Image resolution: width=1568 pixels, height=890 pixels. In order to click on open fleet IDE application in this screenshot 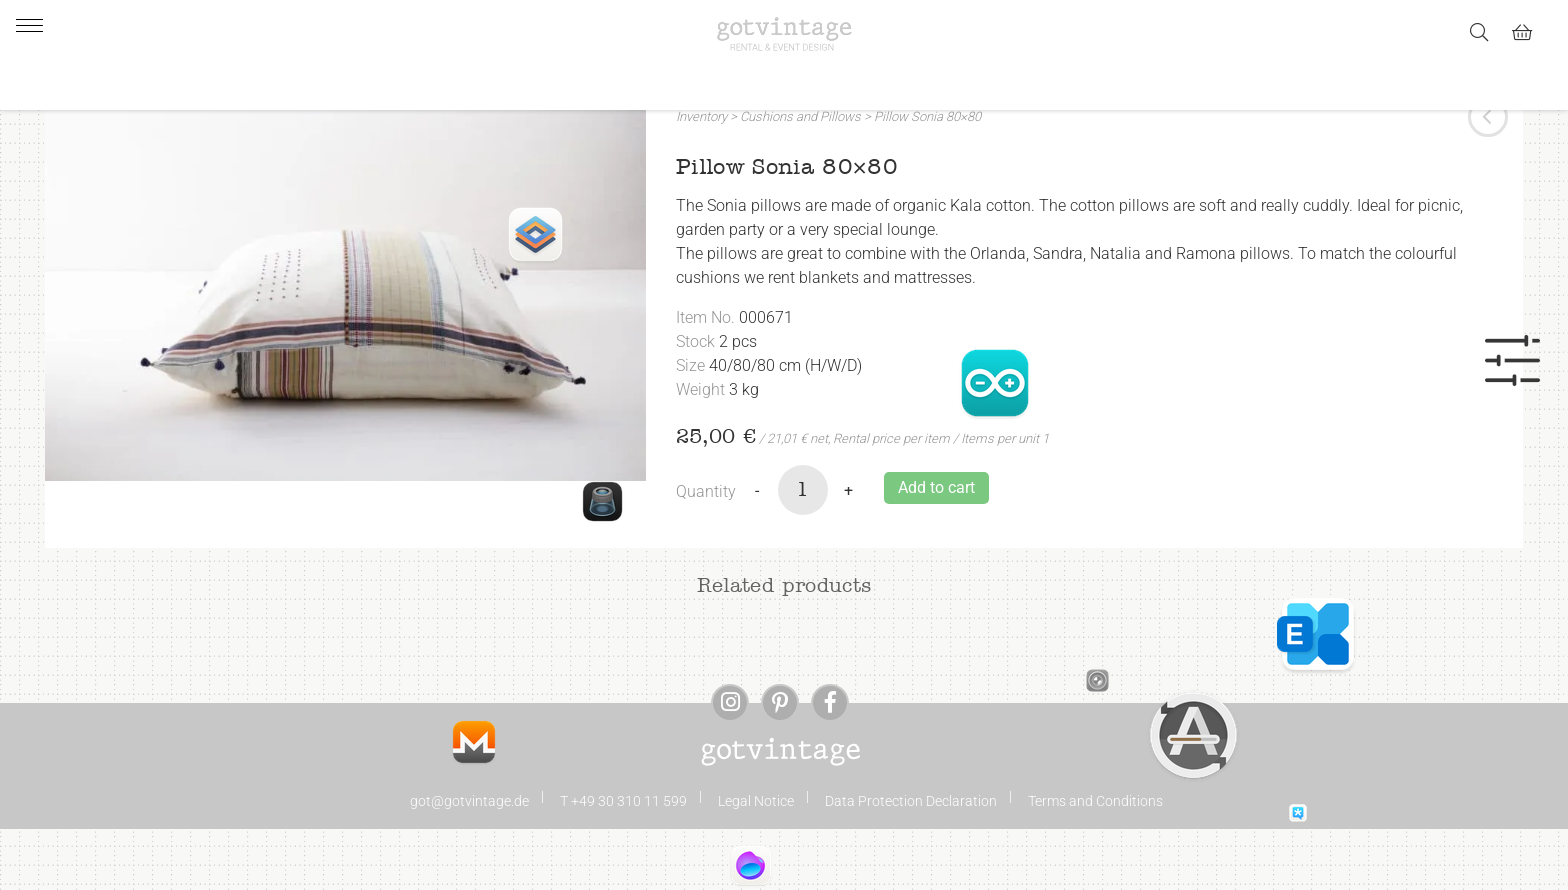, I will do `click(750, 865)`.